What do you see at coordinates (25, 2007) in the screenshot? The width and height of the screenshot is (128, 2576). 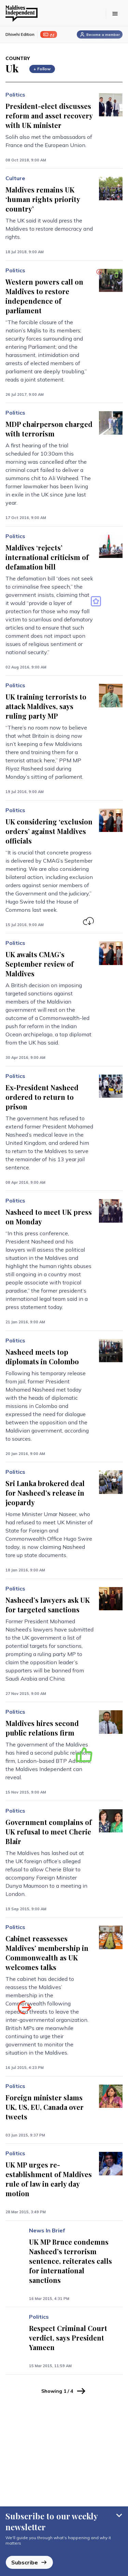 I see `exit or log out of current session` at bounding box center [25, 2007].